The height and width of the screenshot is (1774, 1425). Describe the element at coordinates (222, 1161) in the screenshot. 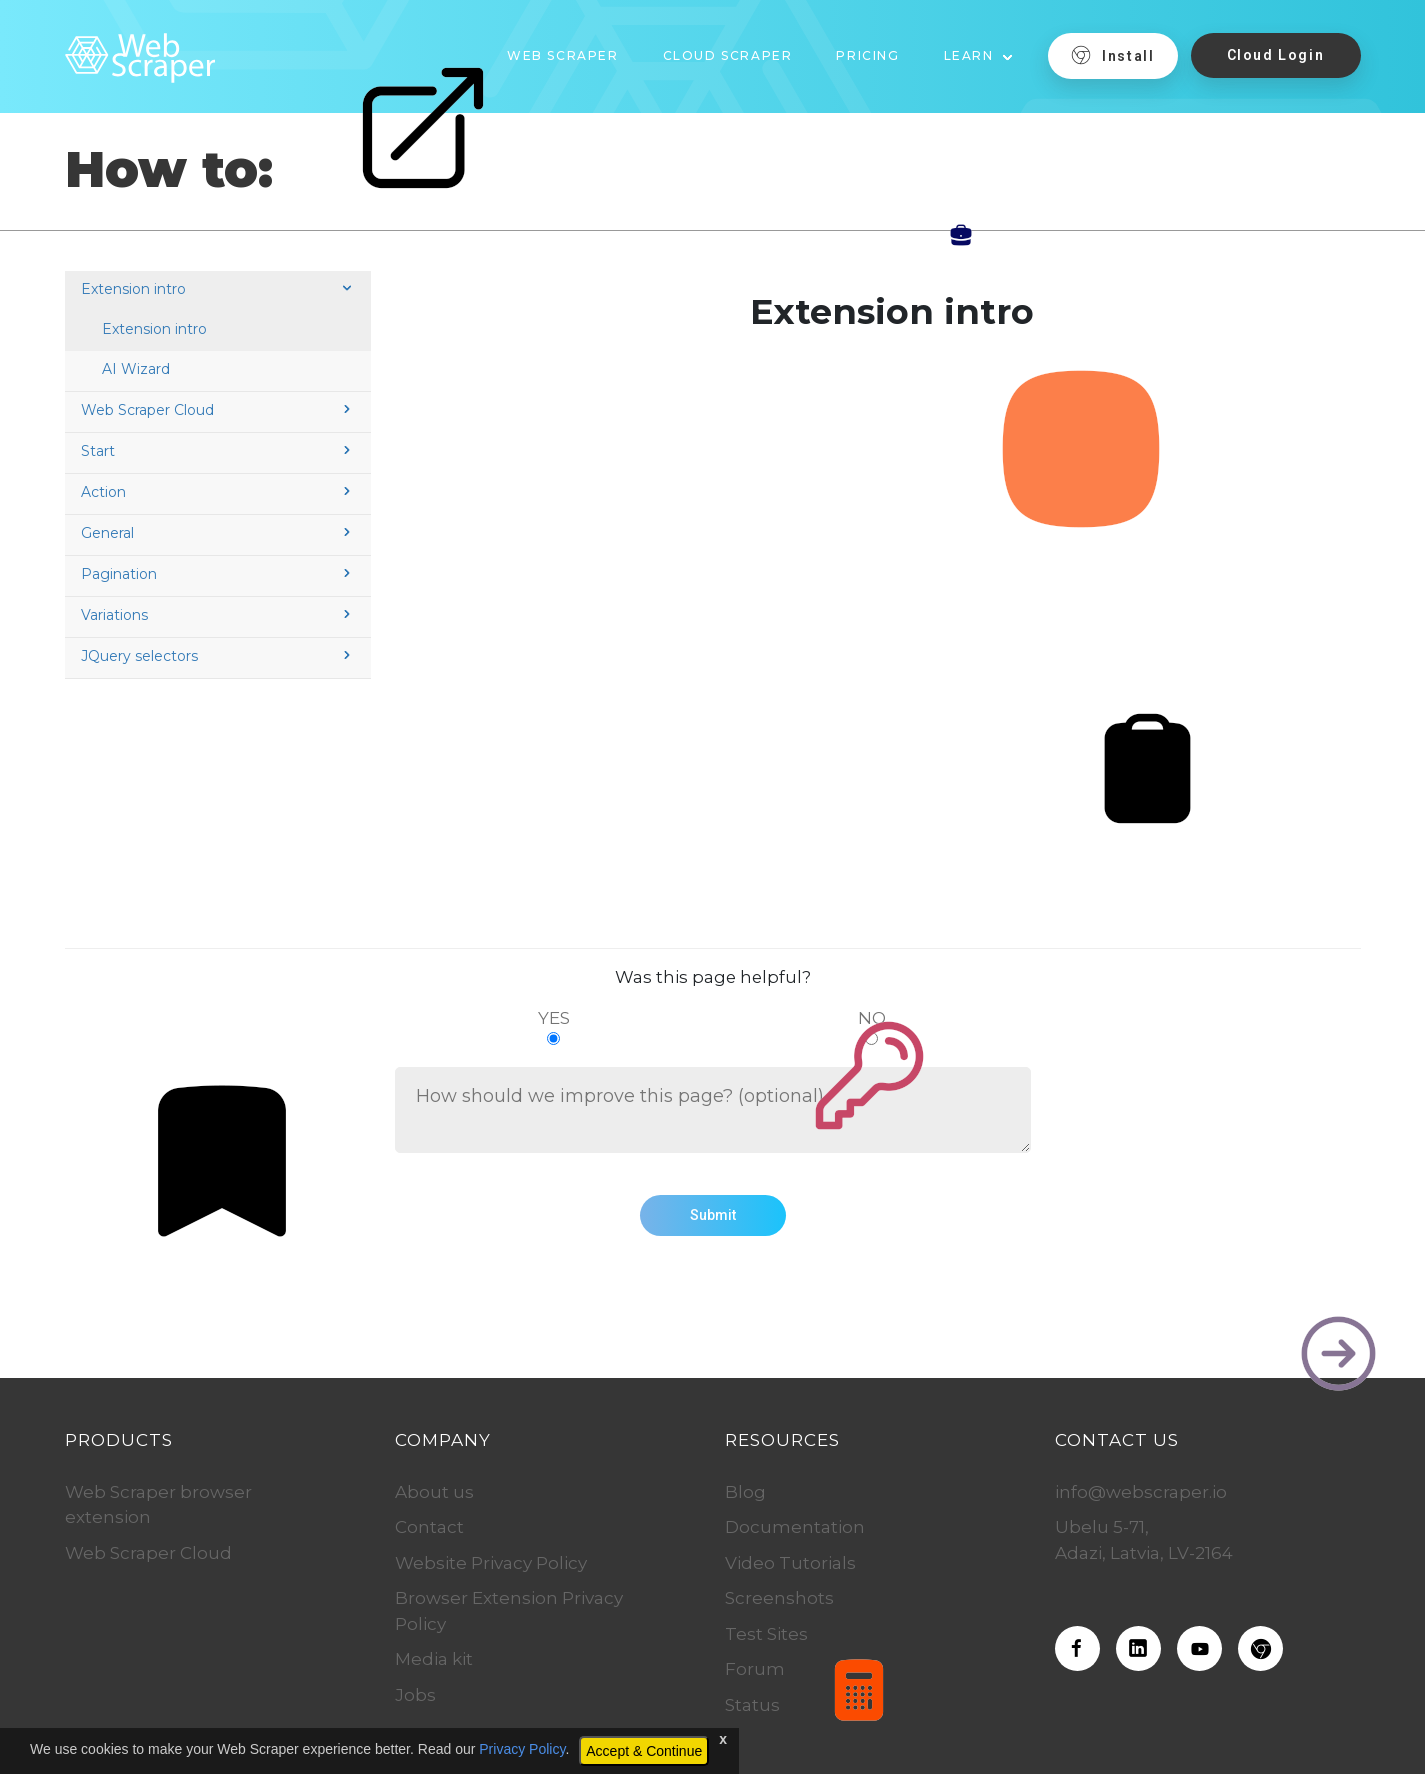

I see `save this item to your bookmarks` at that location.